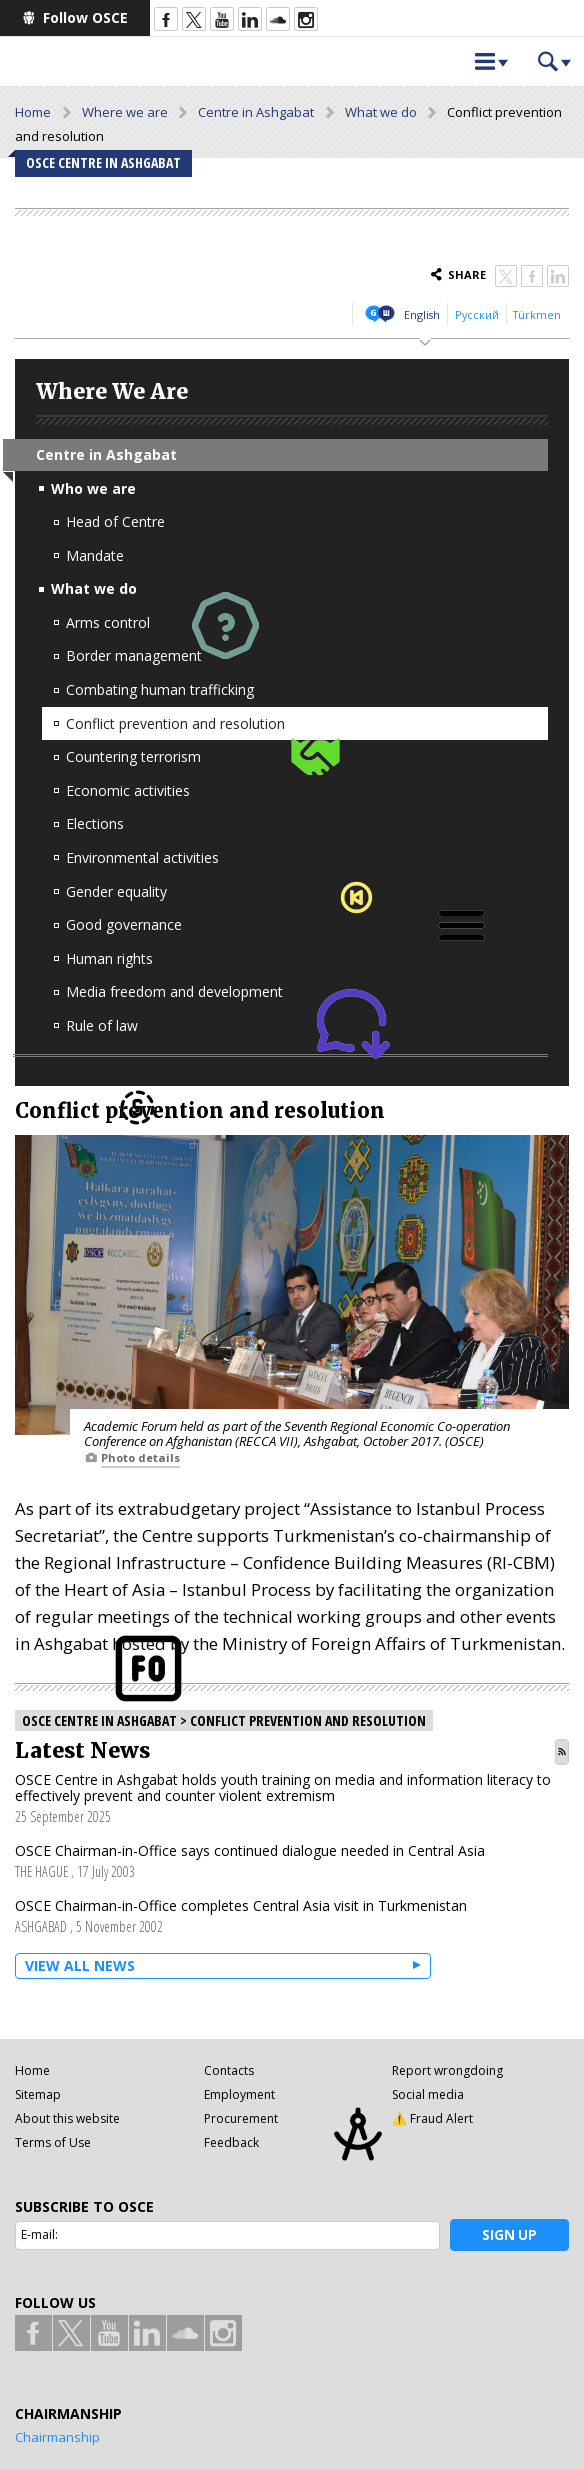  I want to click on open the navigation menu, so click(461, 925).